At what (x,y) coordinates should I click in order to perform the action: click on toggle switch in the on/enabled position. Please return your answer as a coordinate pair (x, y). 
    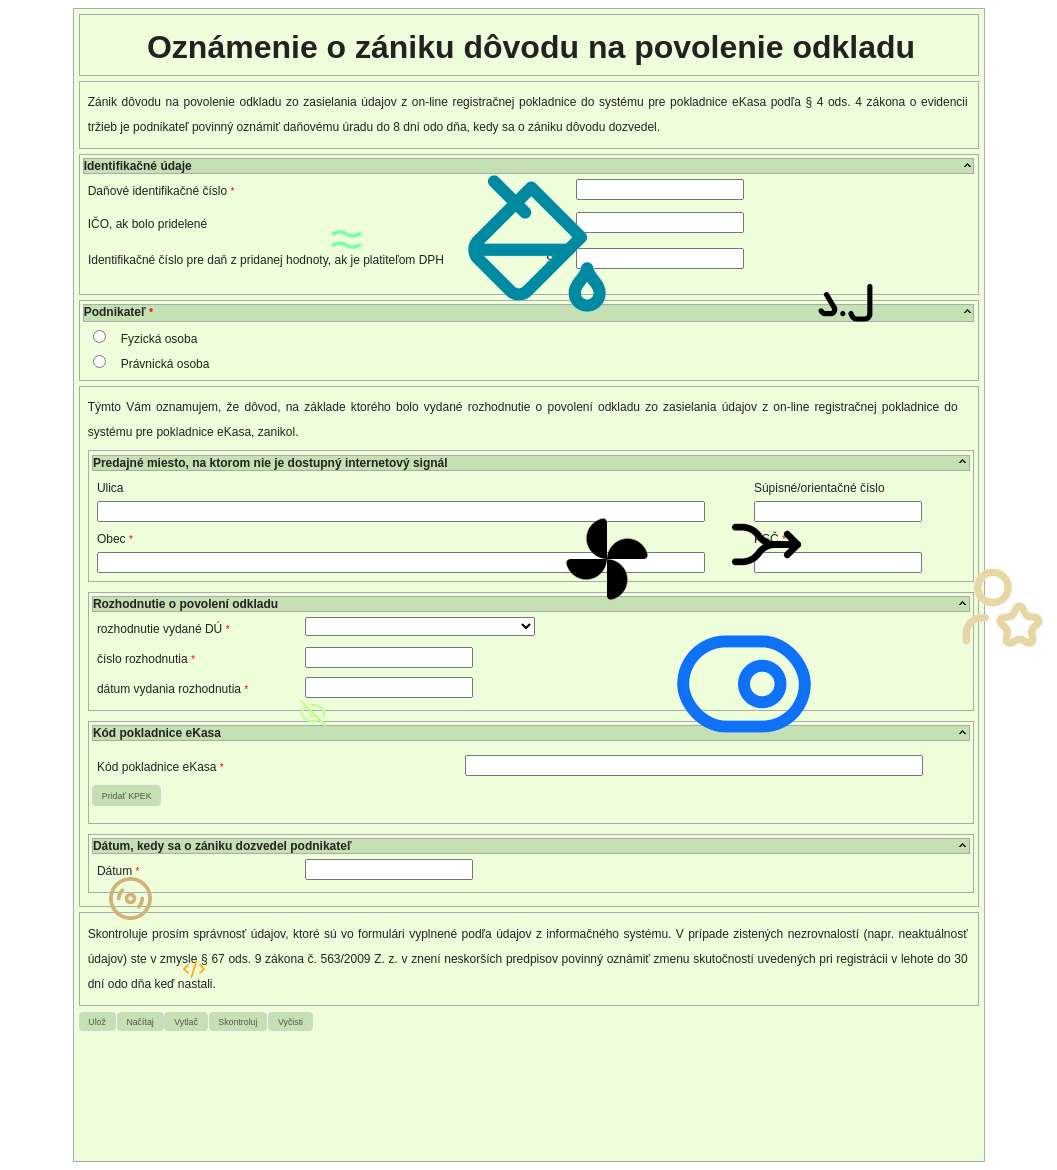
    Looking at the image, I should click on (744, 684).